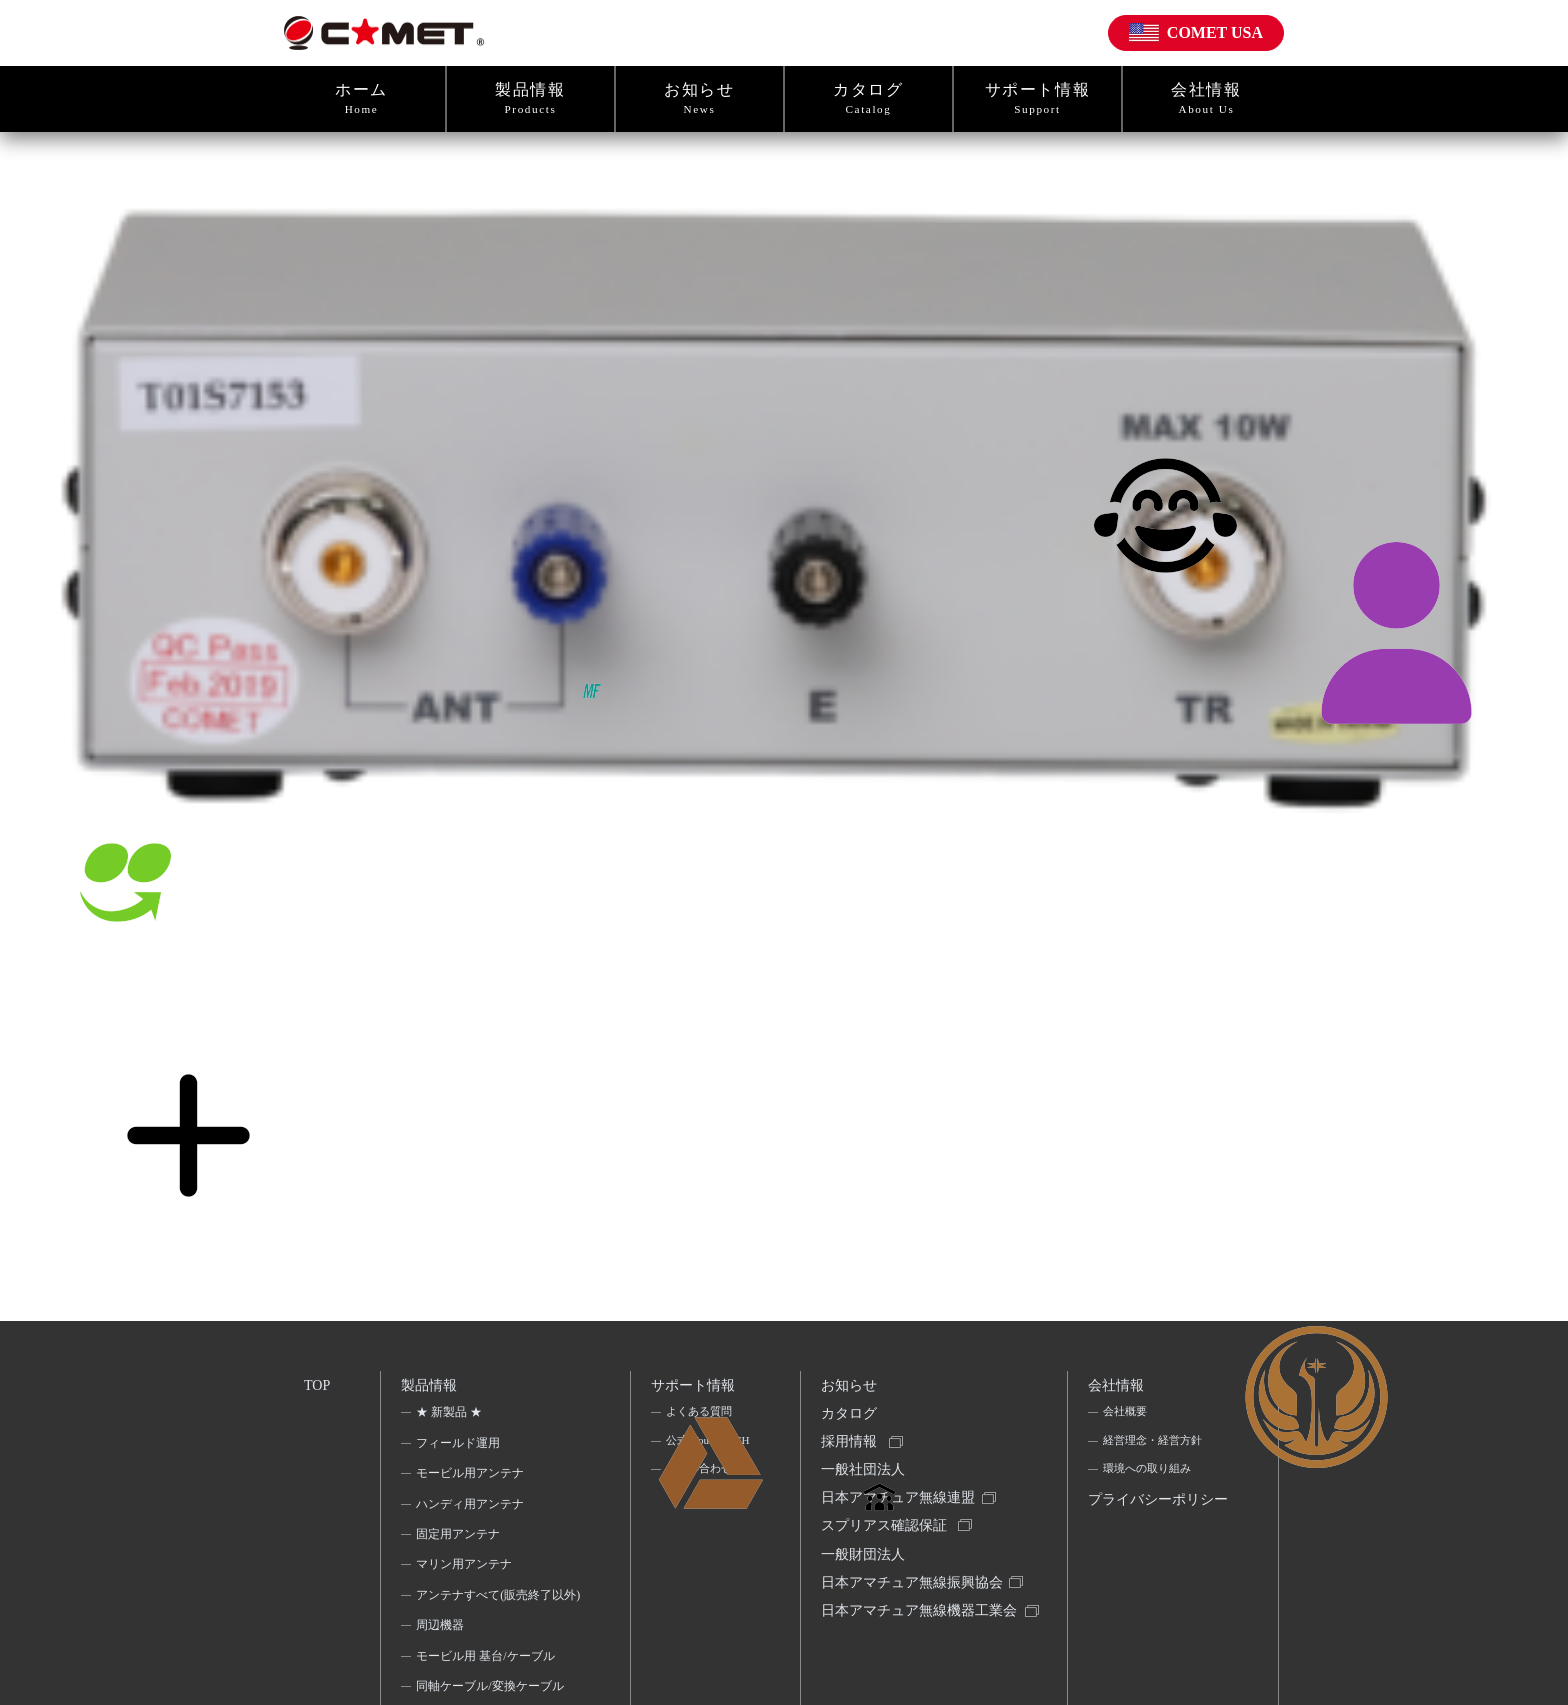 Image resolution: width=1568 pixels, height=1705 pixels. I want to click on the old republic game or franchise logo, so click(1316, 1396).